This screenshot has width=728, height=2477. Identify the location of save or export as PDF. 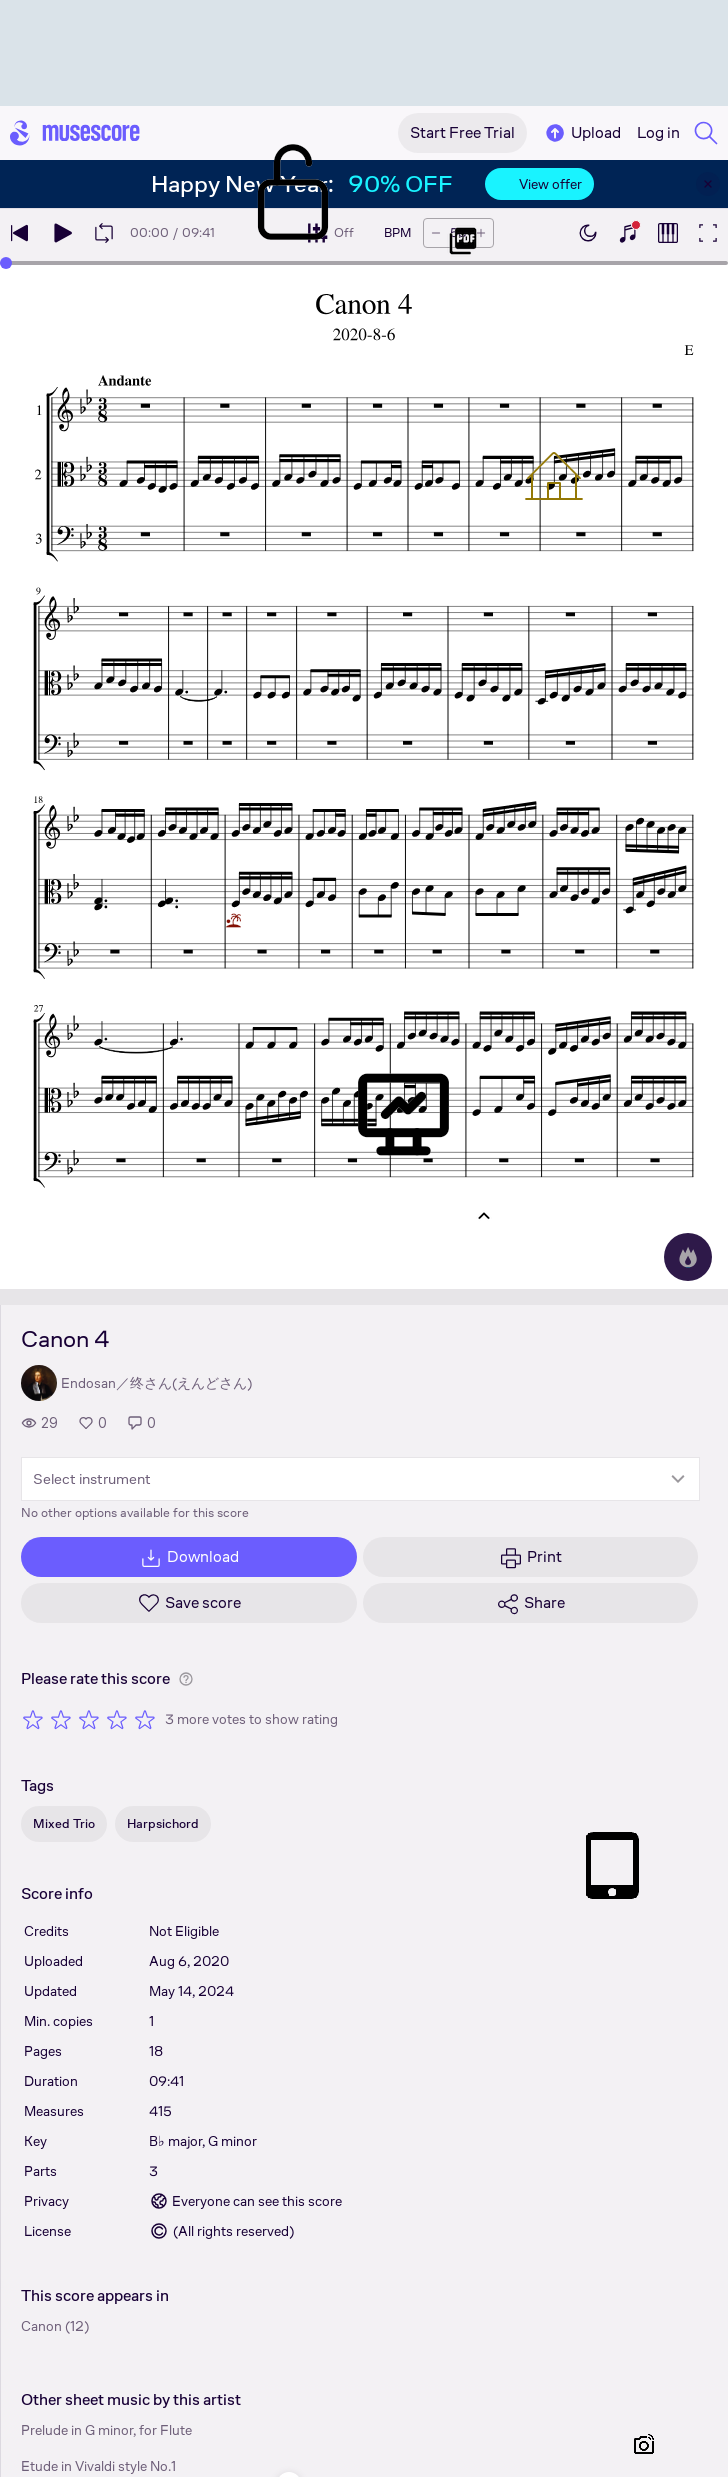
(463, 241).